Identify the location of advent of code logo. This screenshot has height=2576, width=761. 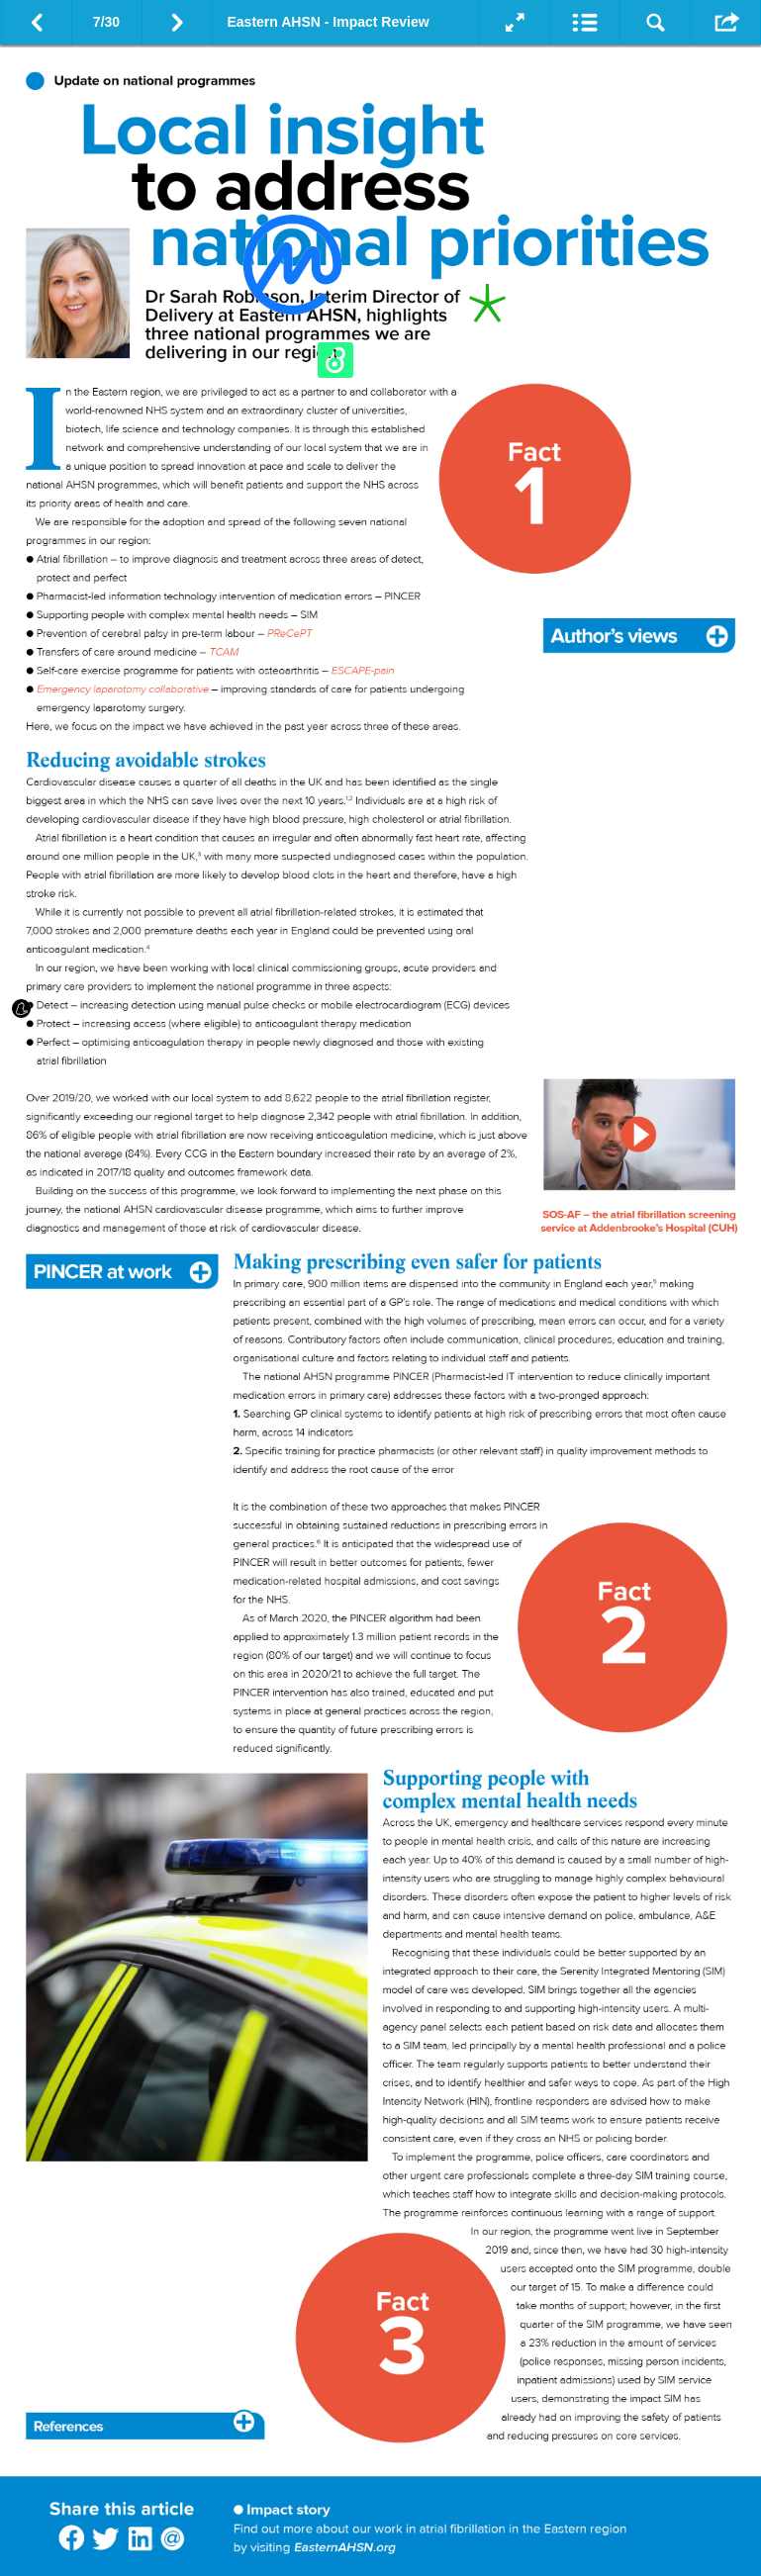
(487, 303).